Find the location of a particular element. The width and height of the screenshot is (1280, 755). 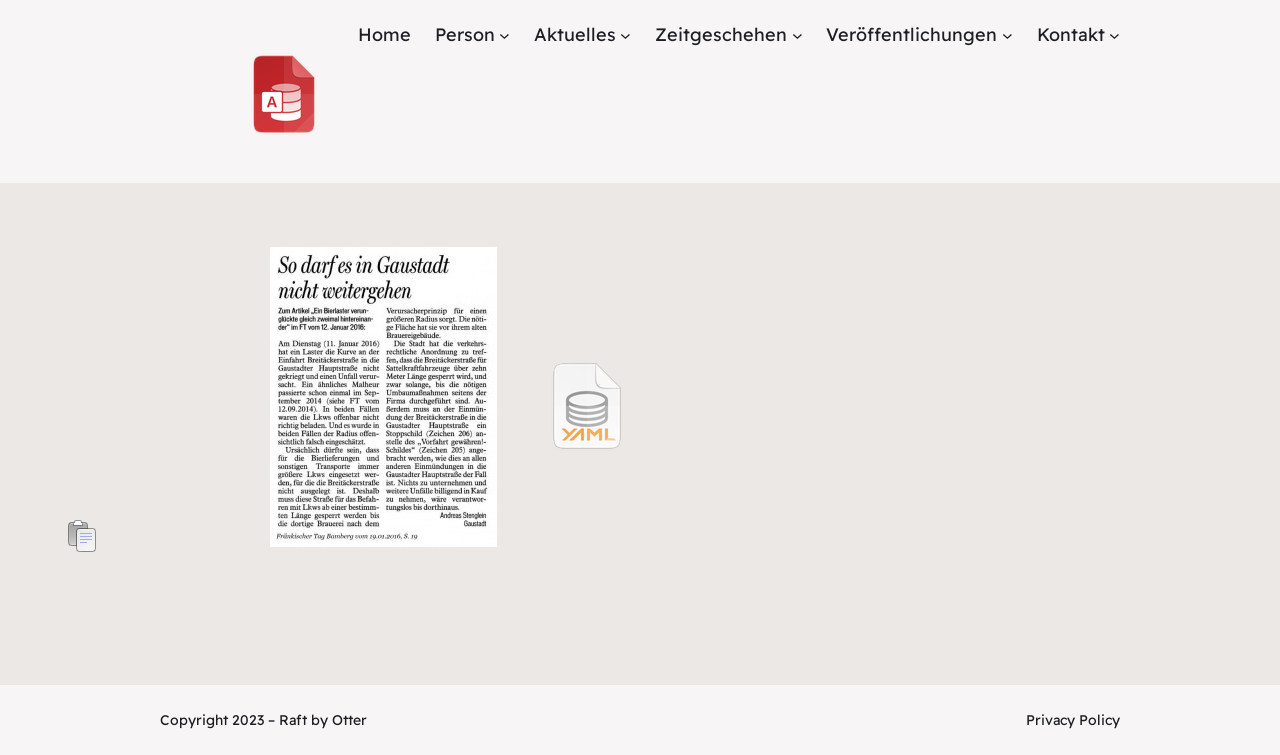

paste copied content from clipboard is located at coordinates (82, 536).